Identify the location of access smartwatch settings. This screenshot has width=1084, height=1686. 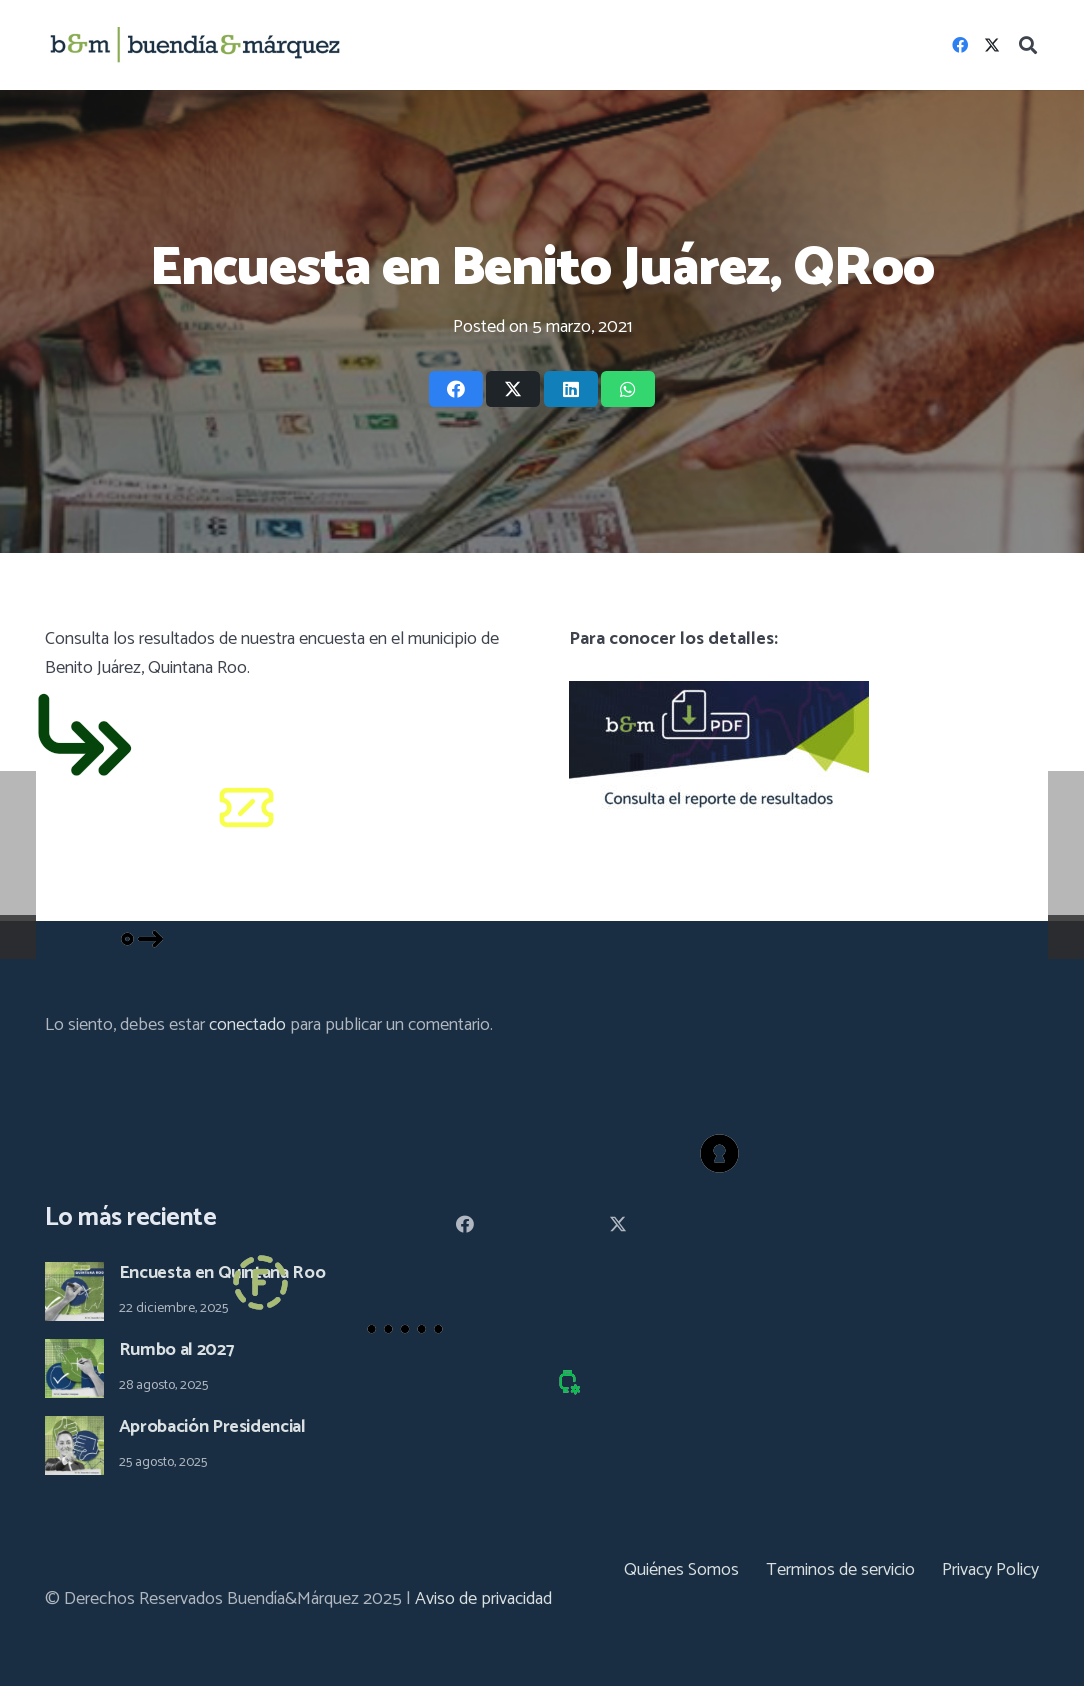
(567, 1381).